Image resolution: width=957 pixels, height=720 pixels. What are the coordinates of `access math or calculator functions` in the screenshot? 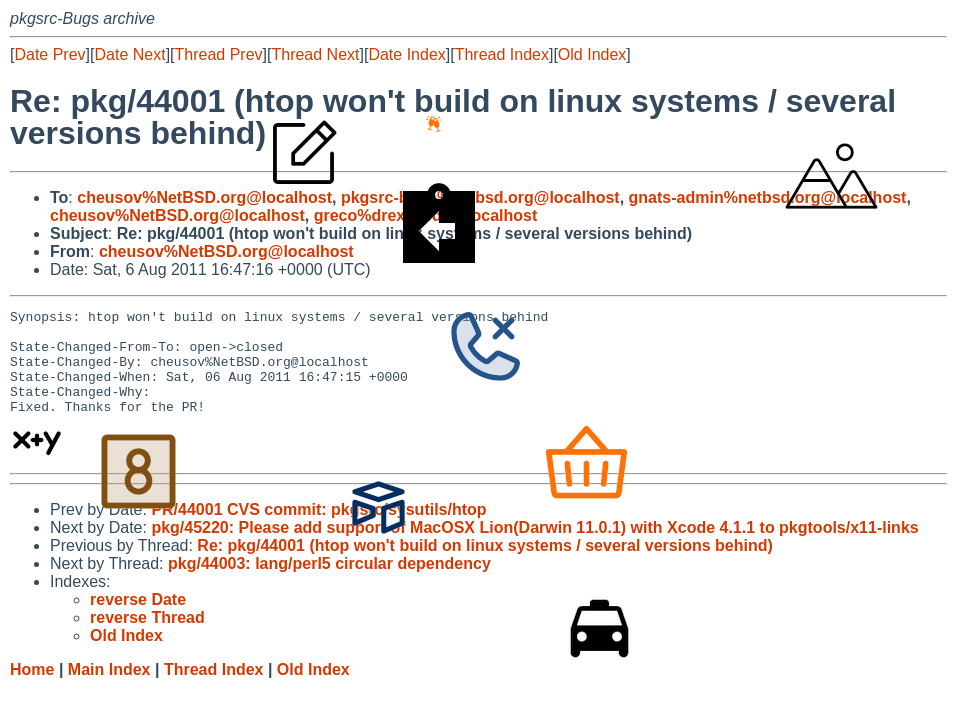 It's located at (37, 440).